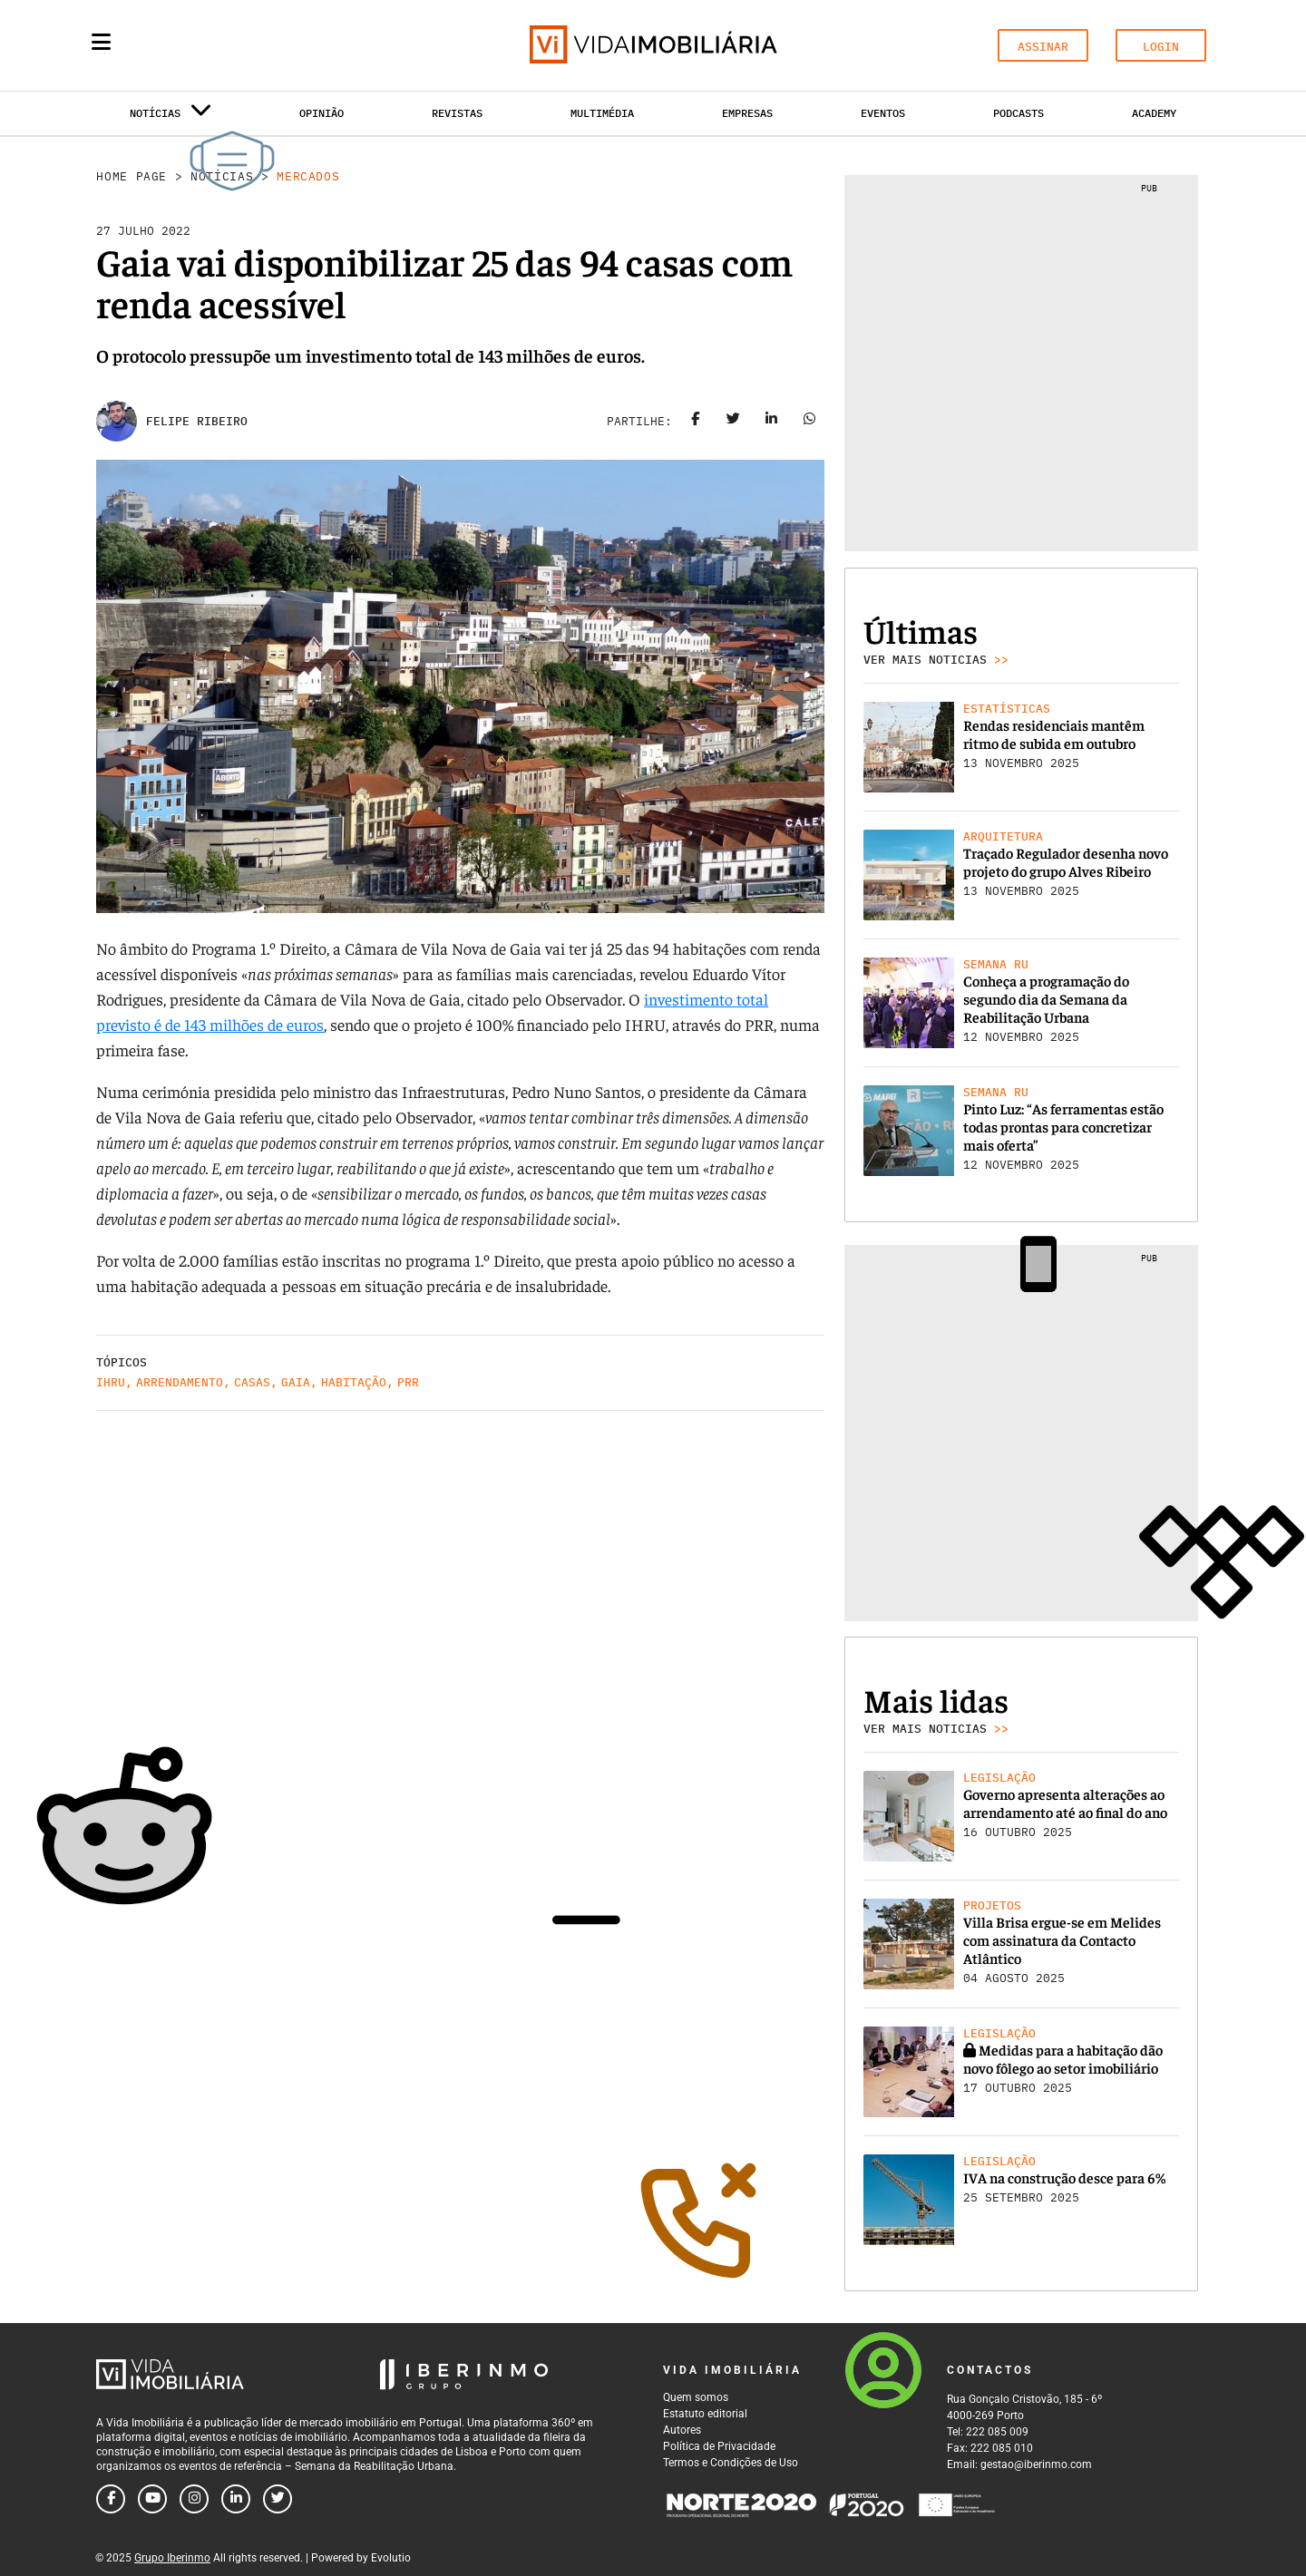 Image resolution: width=1306 pixels, height=2576 pixels. What do you see at coordinates (232, 162) in the screenshot?
I see `indicates mask required or health safety guidelines` at bounding box center [232, 162].